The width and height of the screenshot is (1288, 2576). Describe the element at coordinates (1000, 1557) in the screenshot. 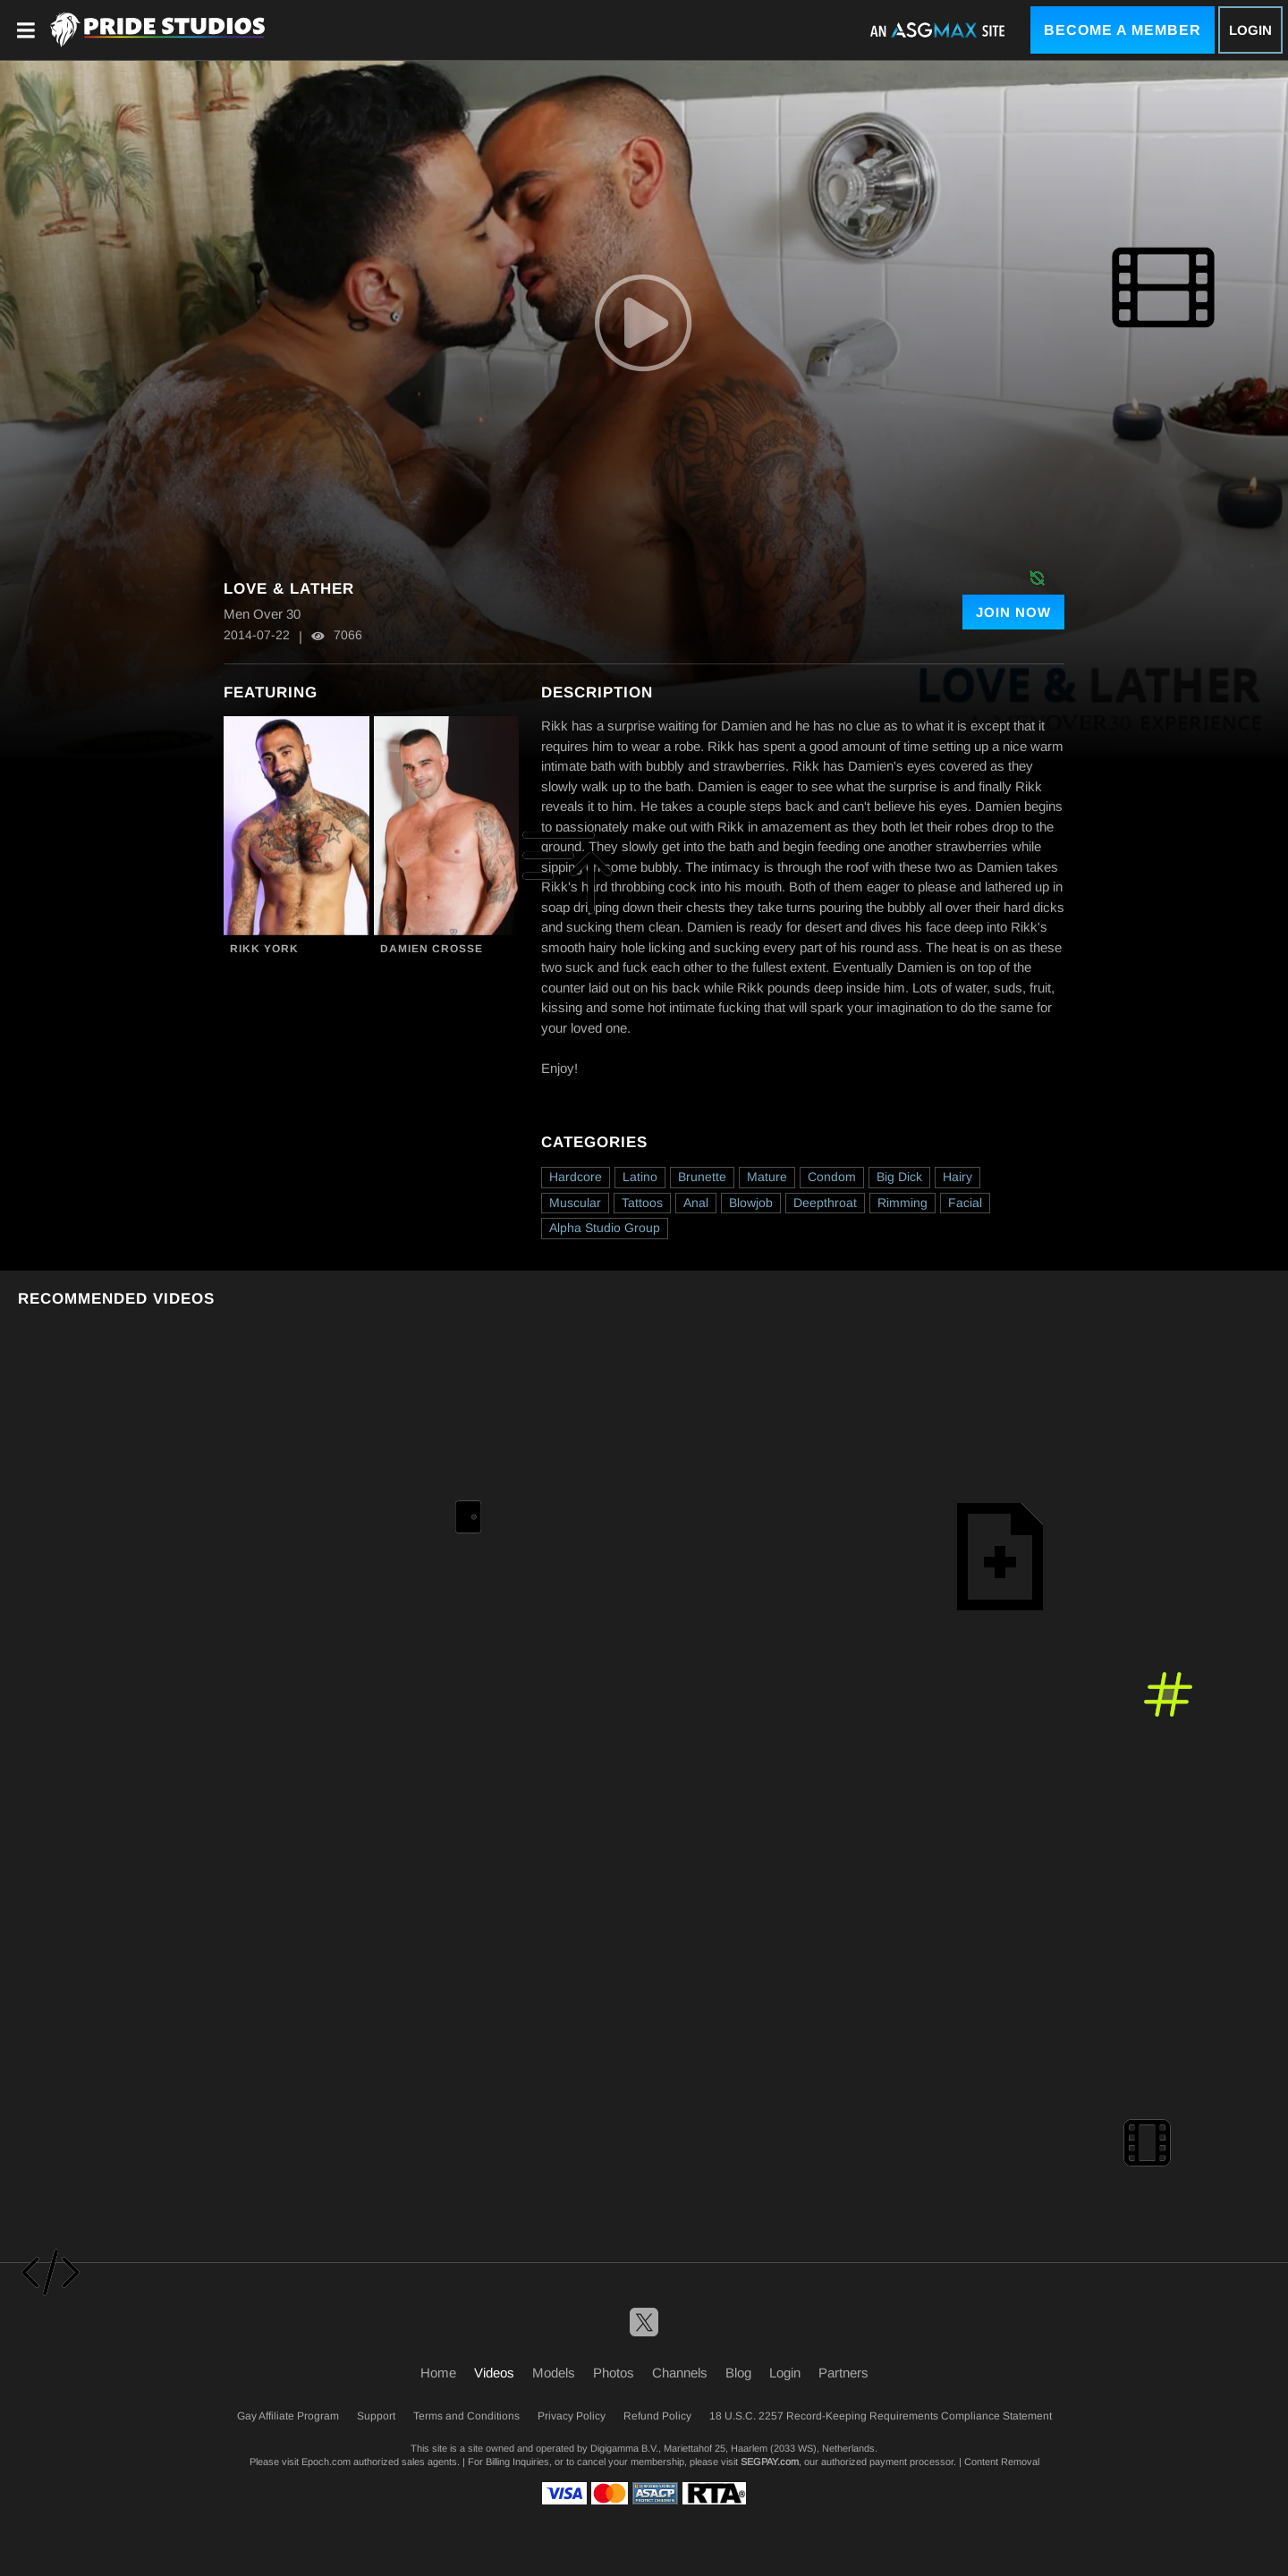

I see `create a new document` at that location.